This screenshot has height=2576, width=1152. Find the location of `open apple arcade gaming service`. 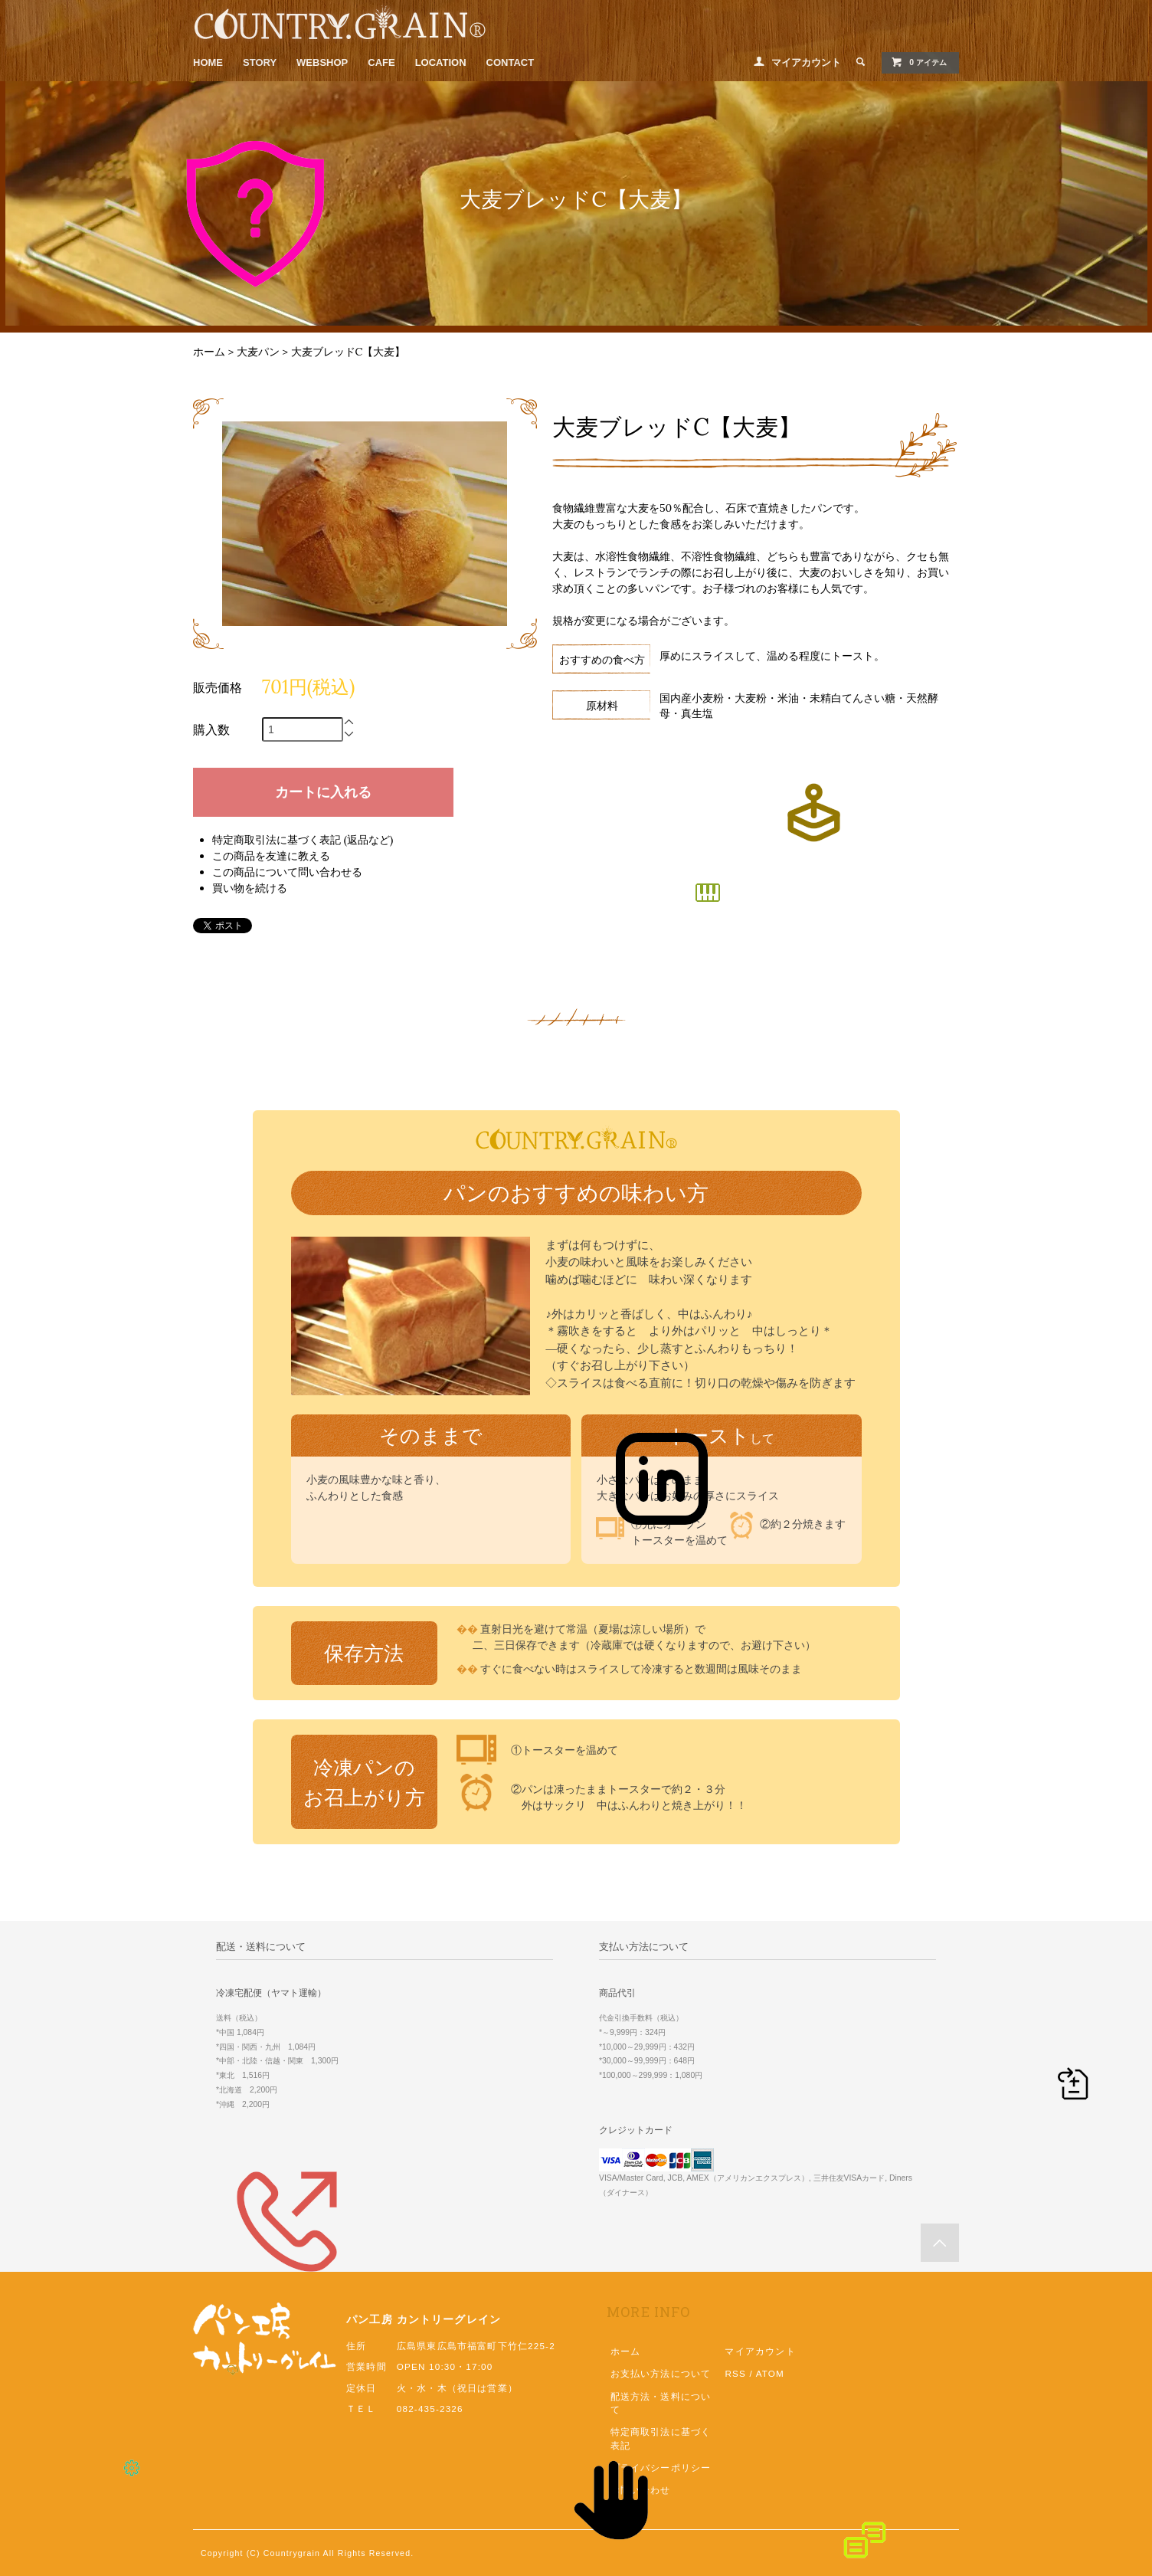

open apple arcade gaming service is located at coordinates (813, 812).